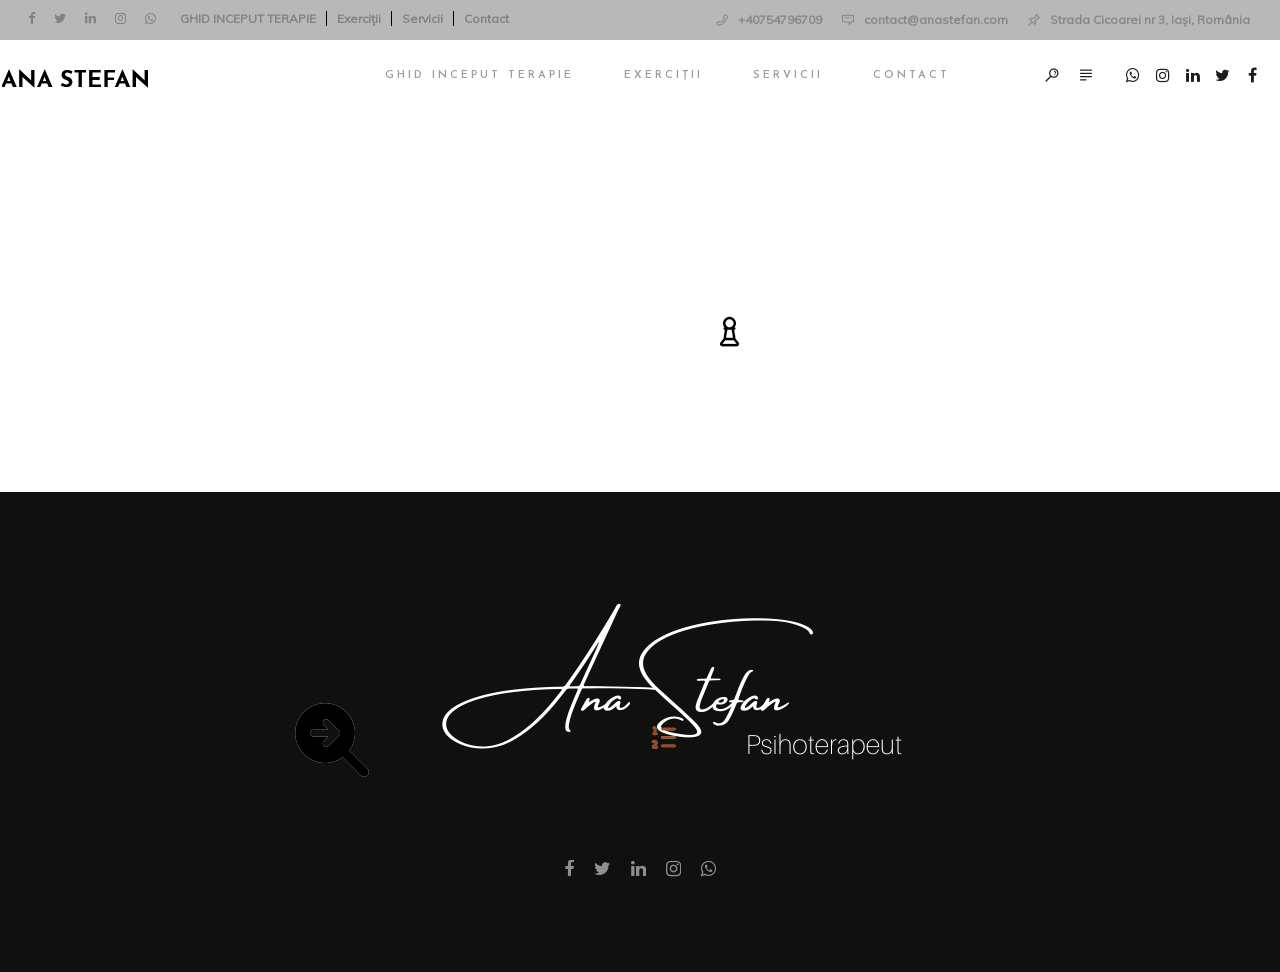  What do you see at coordinates (663, 737) in the screenshot?
I see `create a numbered list` at bounding box center [663, 737].